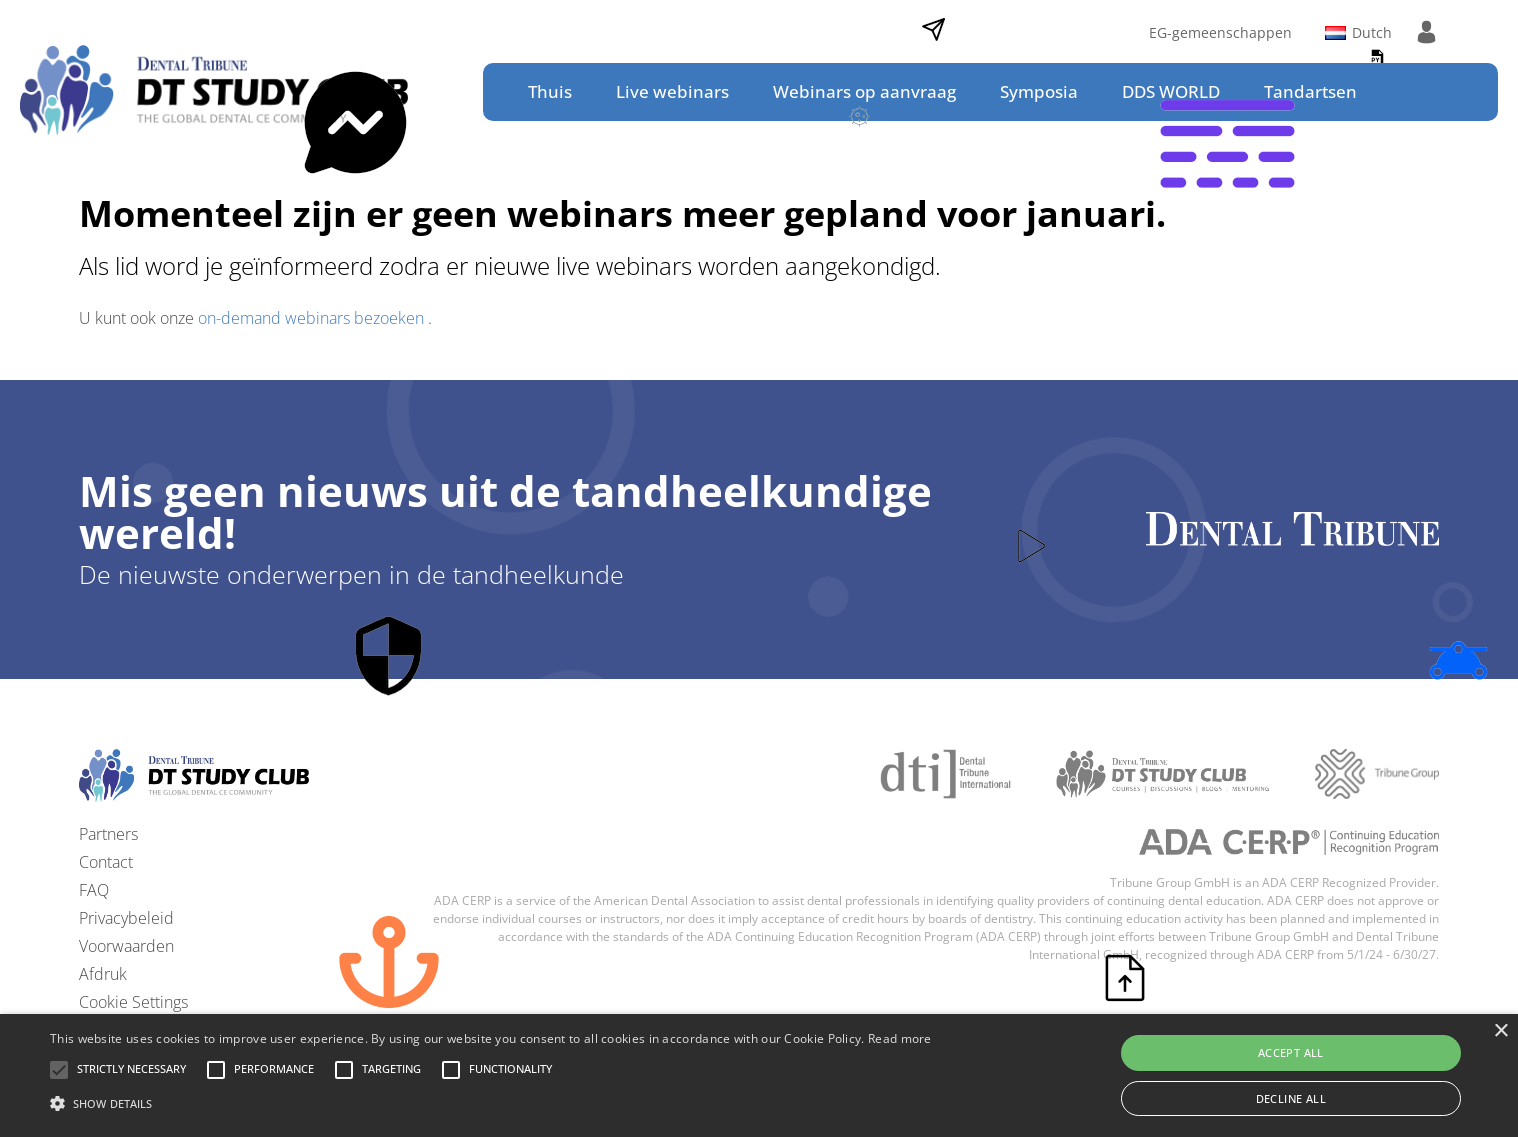  Describe the element at coordinates (389, 962) in the screenshot. I see `navigate to anchor point or bookmark` at that location.